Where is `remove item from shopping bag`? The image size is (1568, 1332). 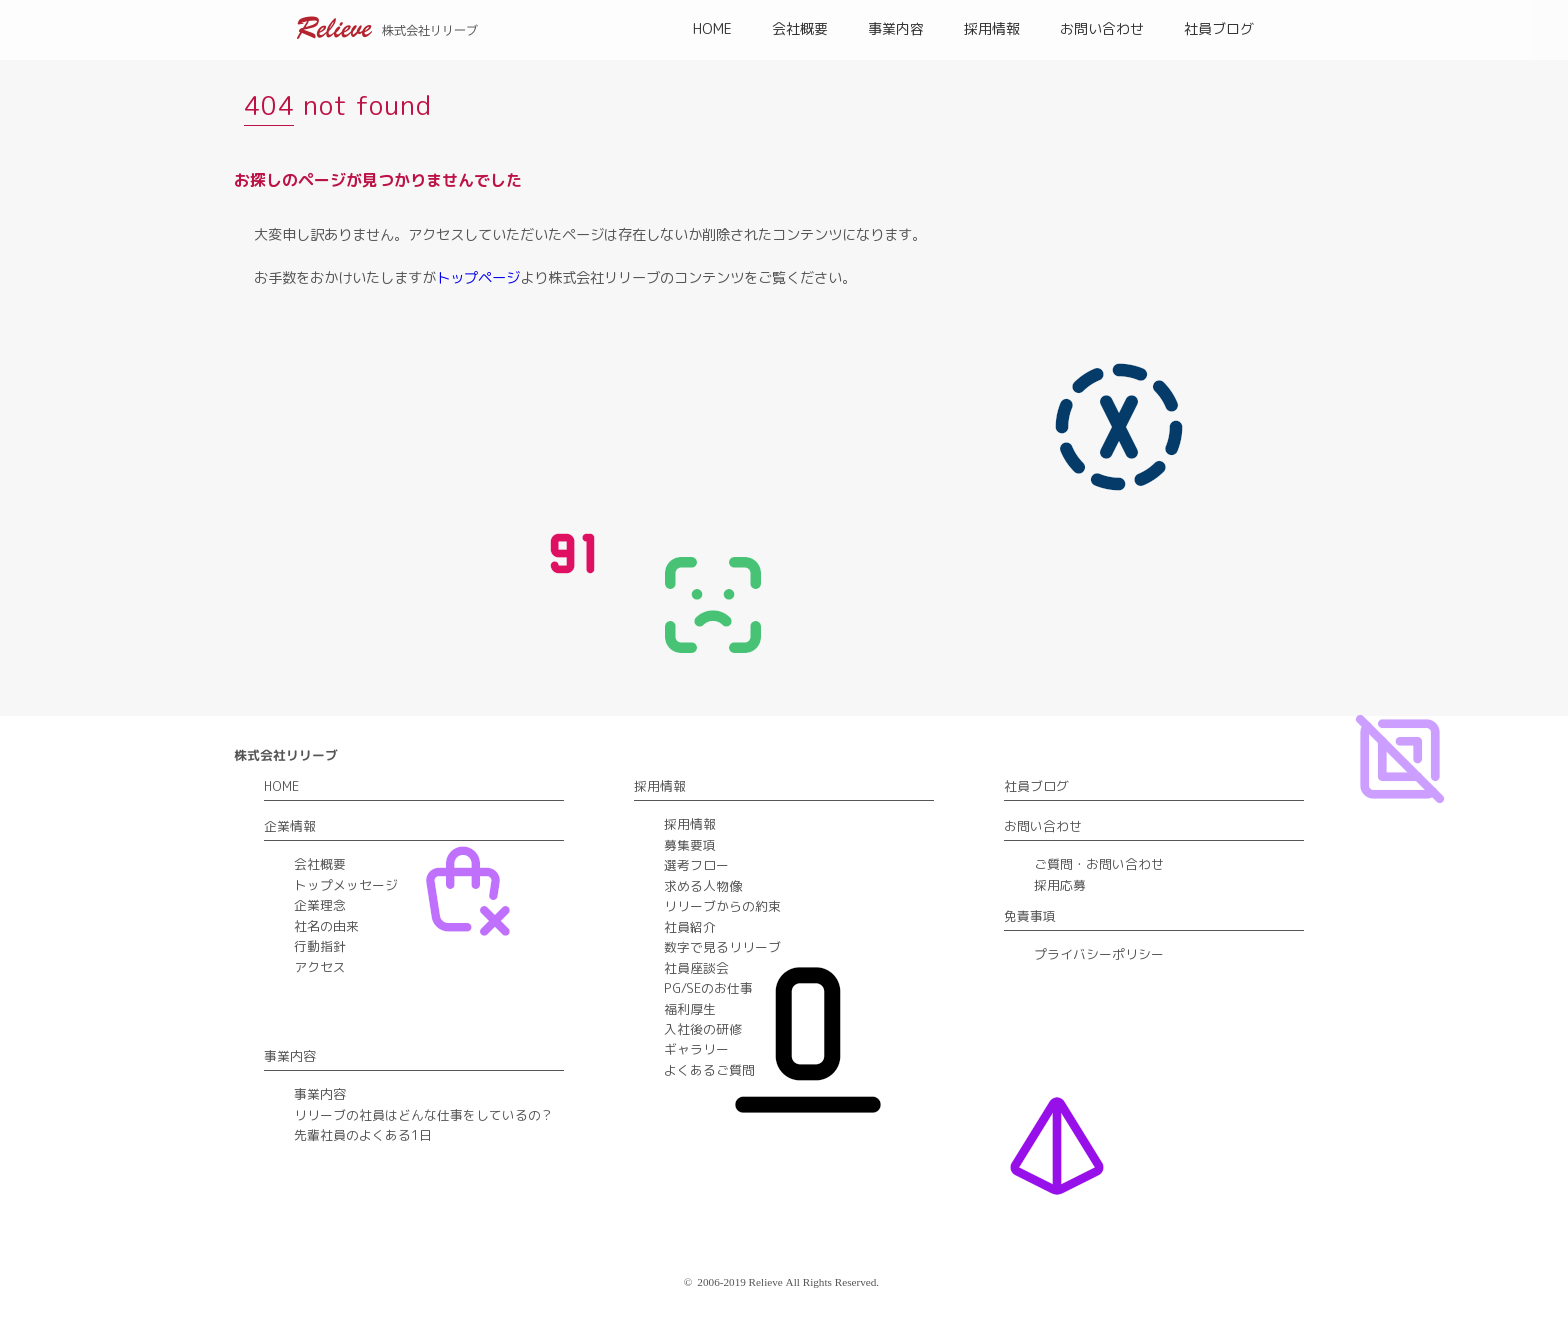 remove item from shopping bag is located at coordinates (463, 889).